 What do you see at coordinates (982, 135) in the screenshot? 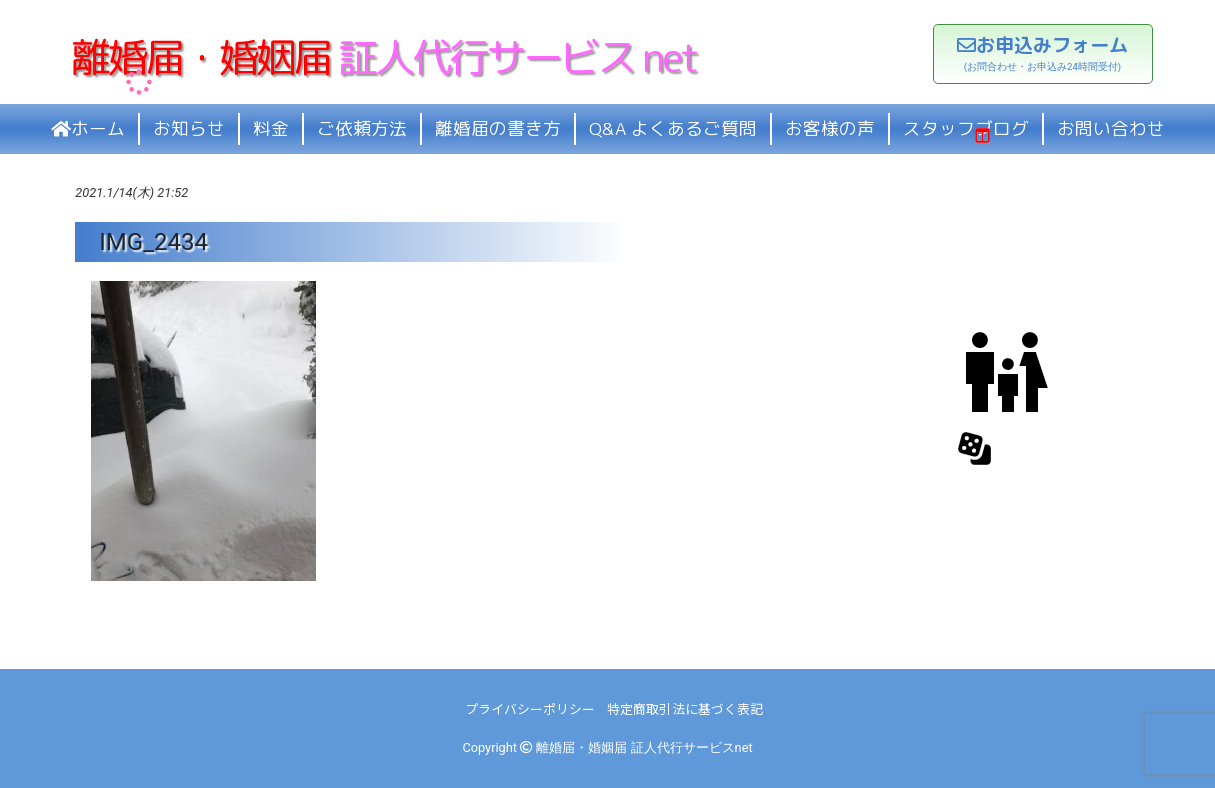
I see `switch to column view layout` at bounding box center [982, 135].